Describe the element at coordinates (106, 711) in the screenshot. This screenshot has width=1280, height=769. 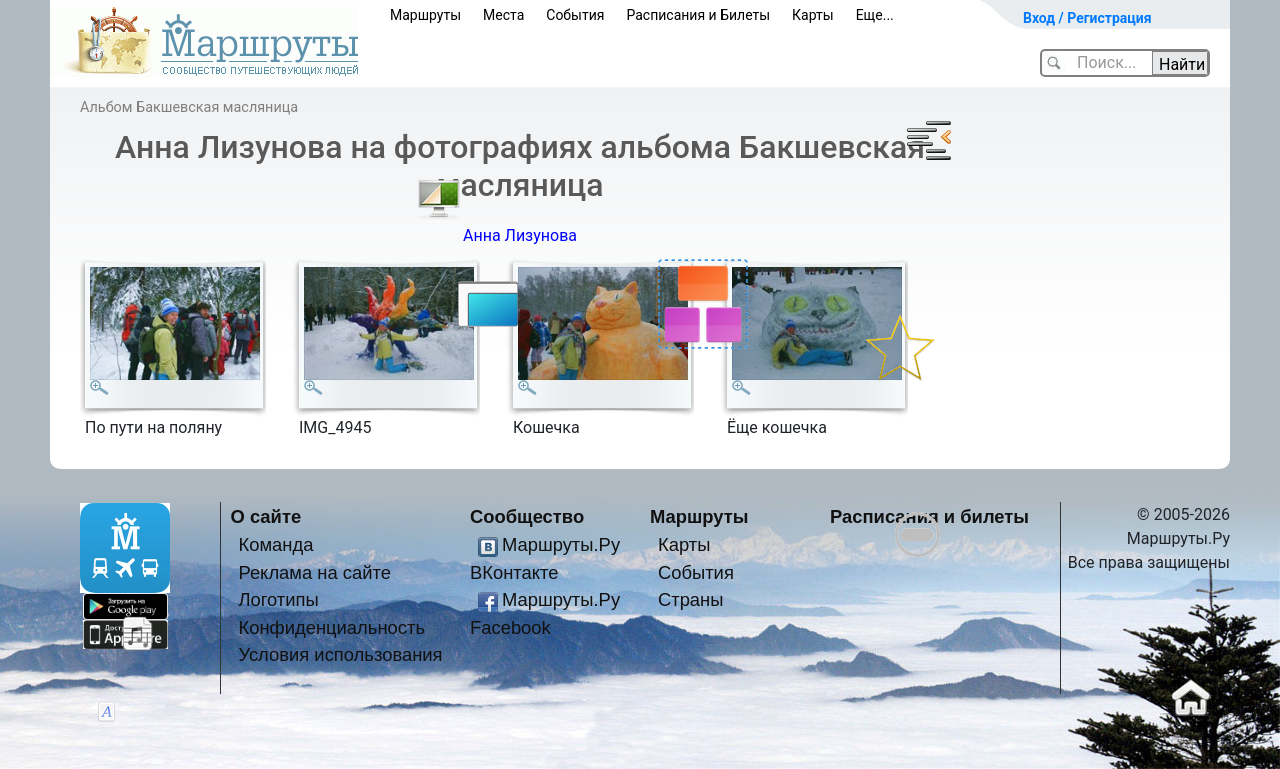
I see `an OpenType font file` at that location.